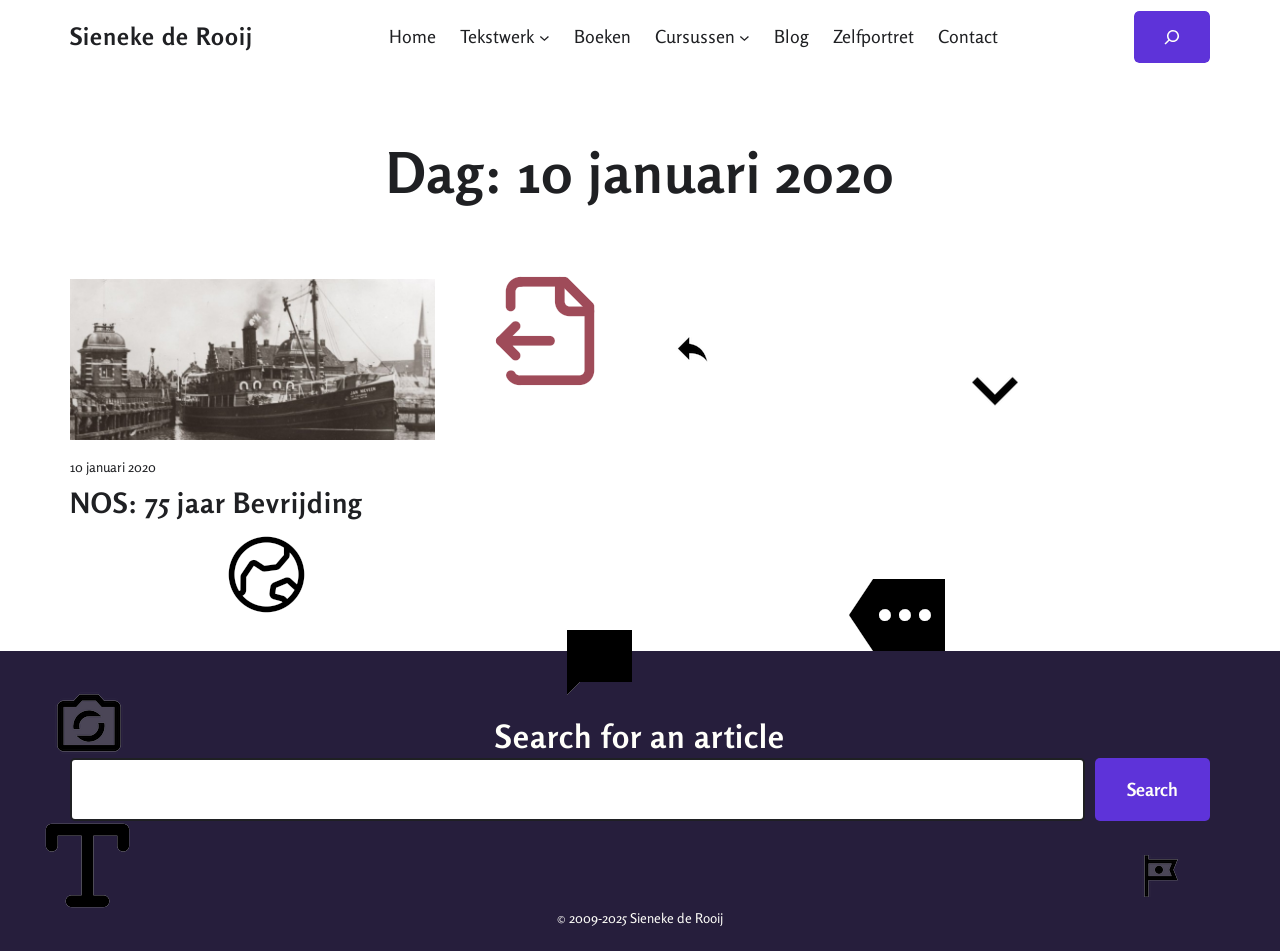 This screenshot has width=1280, height=951. What do you see at coordinates (692, 348) in the screenshot?
I see `reply to a message or comment` at bounding box center [692, 348].